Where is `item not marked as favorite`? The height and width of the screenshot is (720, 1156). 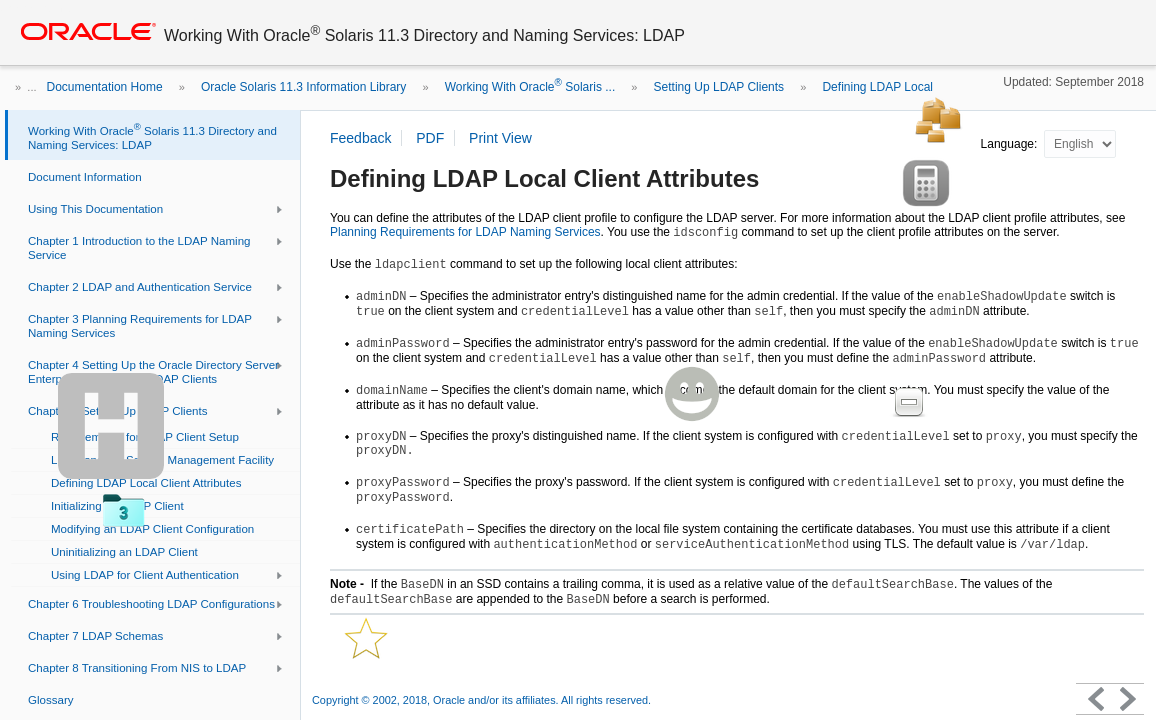 item not marked as favorite is located at coordinates (366, 639).